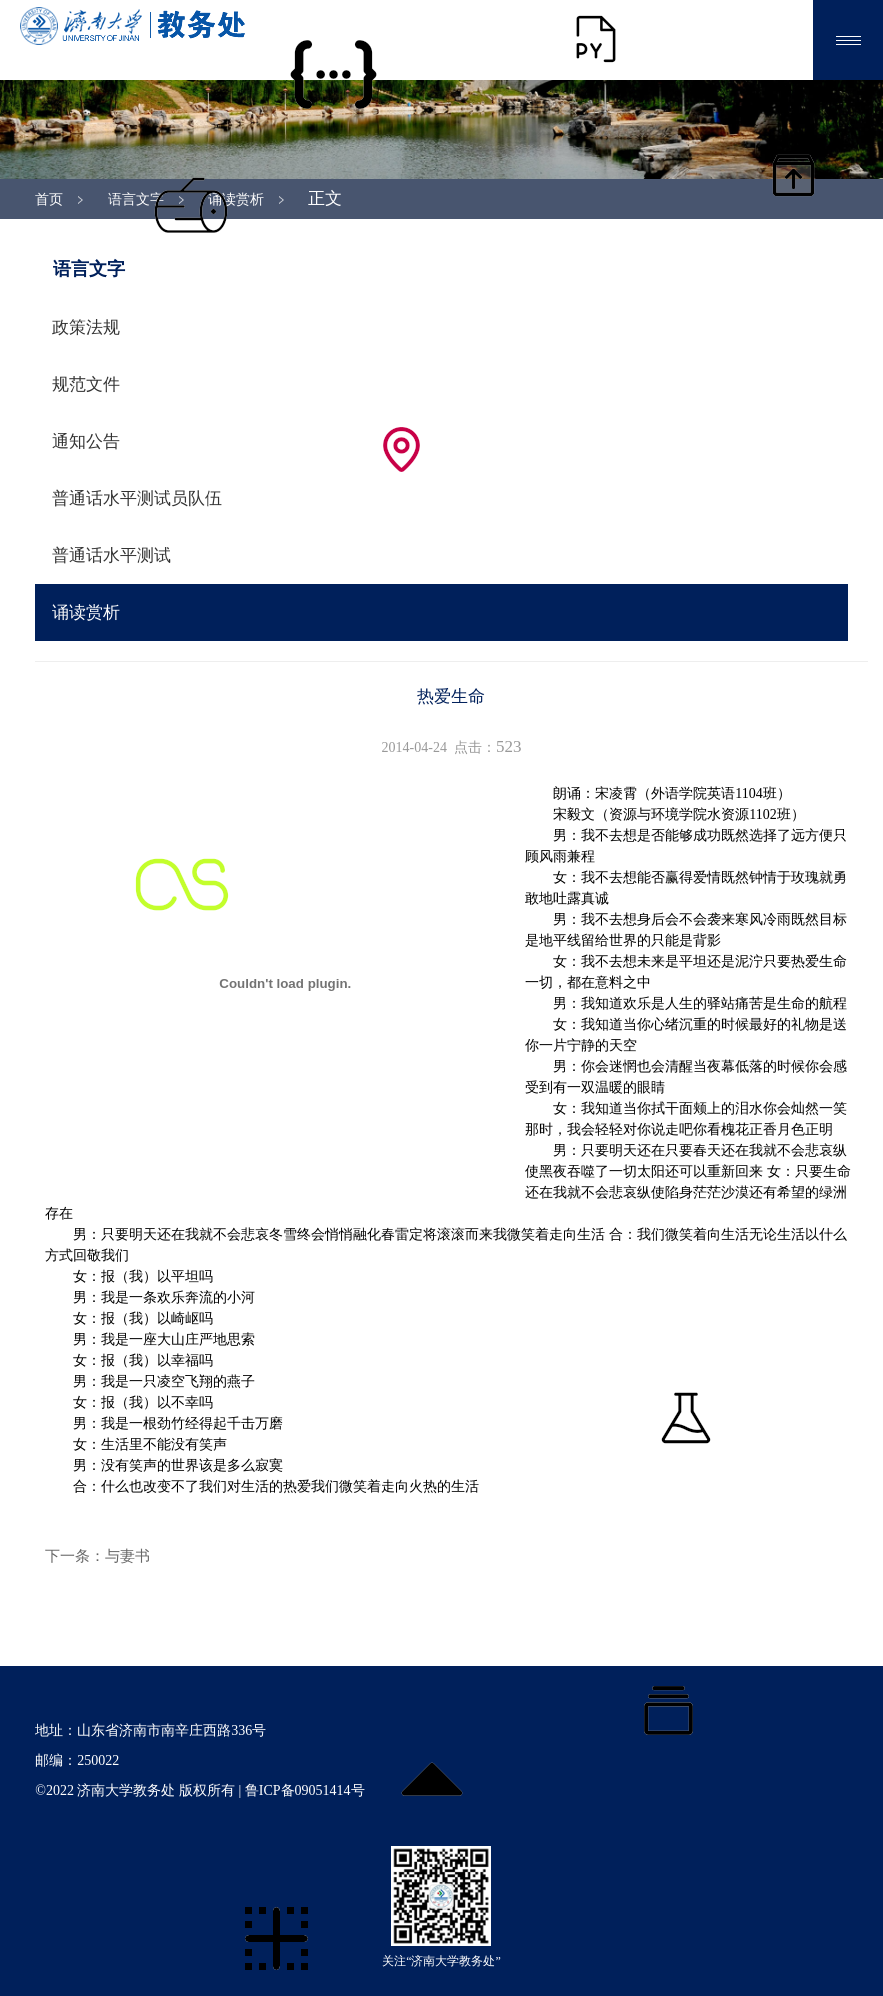 This screenshot has height=1996, width=883. I want to click on view activity log or event history, so click(191, 209).